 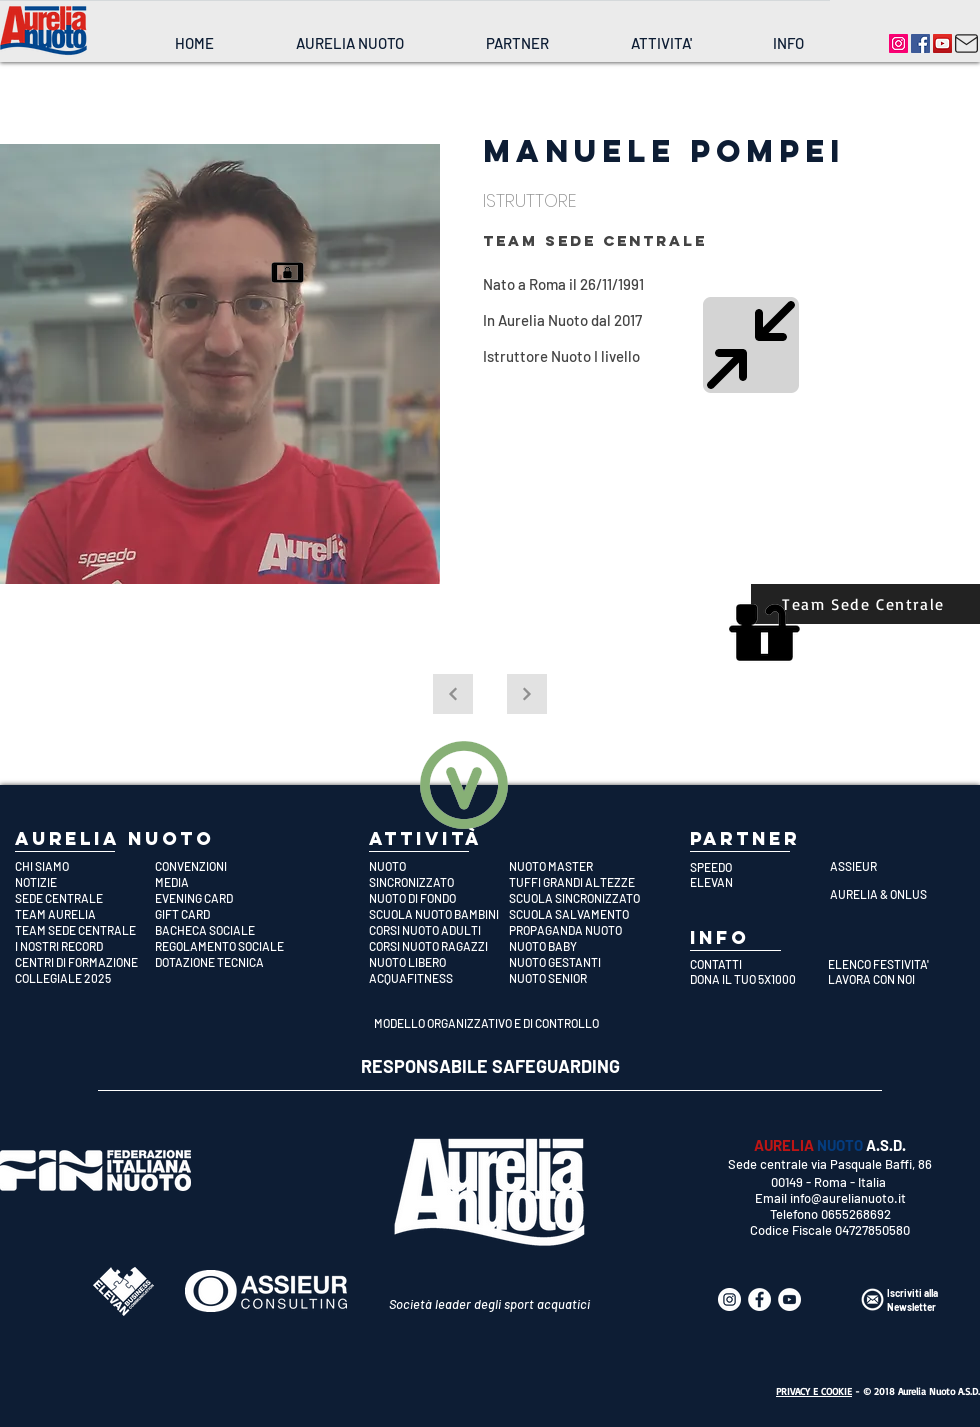 I want to click on minimize or collapse a window, so click(x=751, y=345).